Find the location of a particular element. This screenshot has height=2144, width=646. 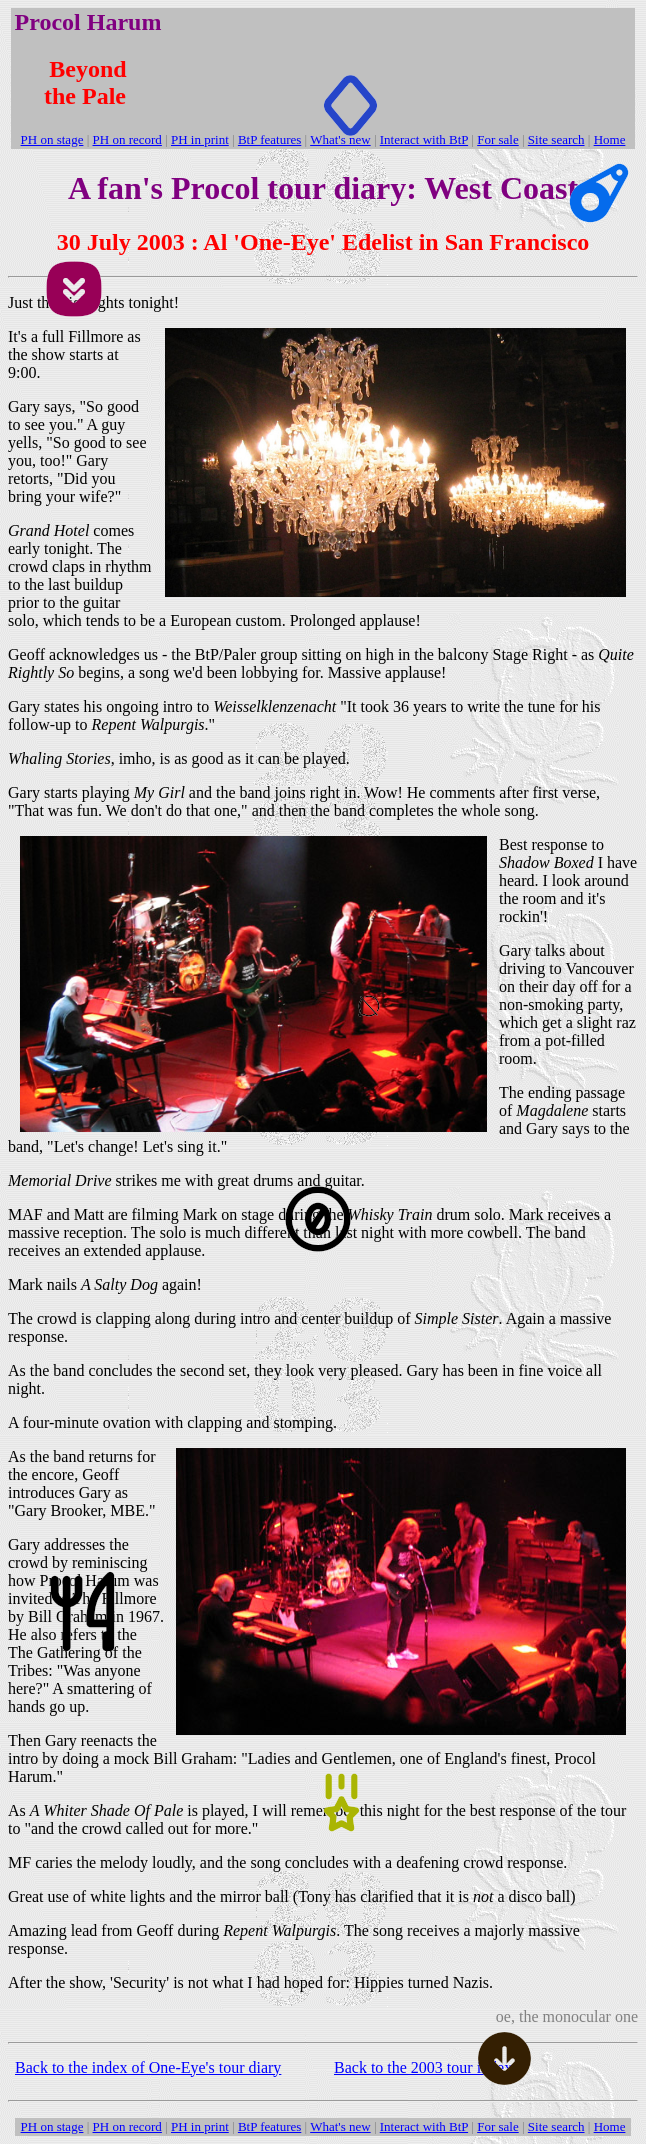

view achievements or awards is located at coordinates (341, 1802).